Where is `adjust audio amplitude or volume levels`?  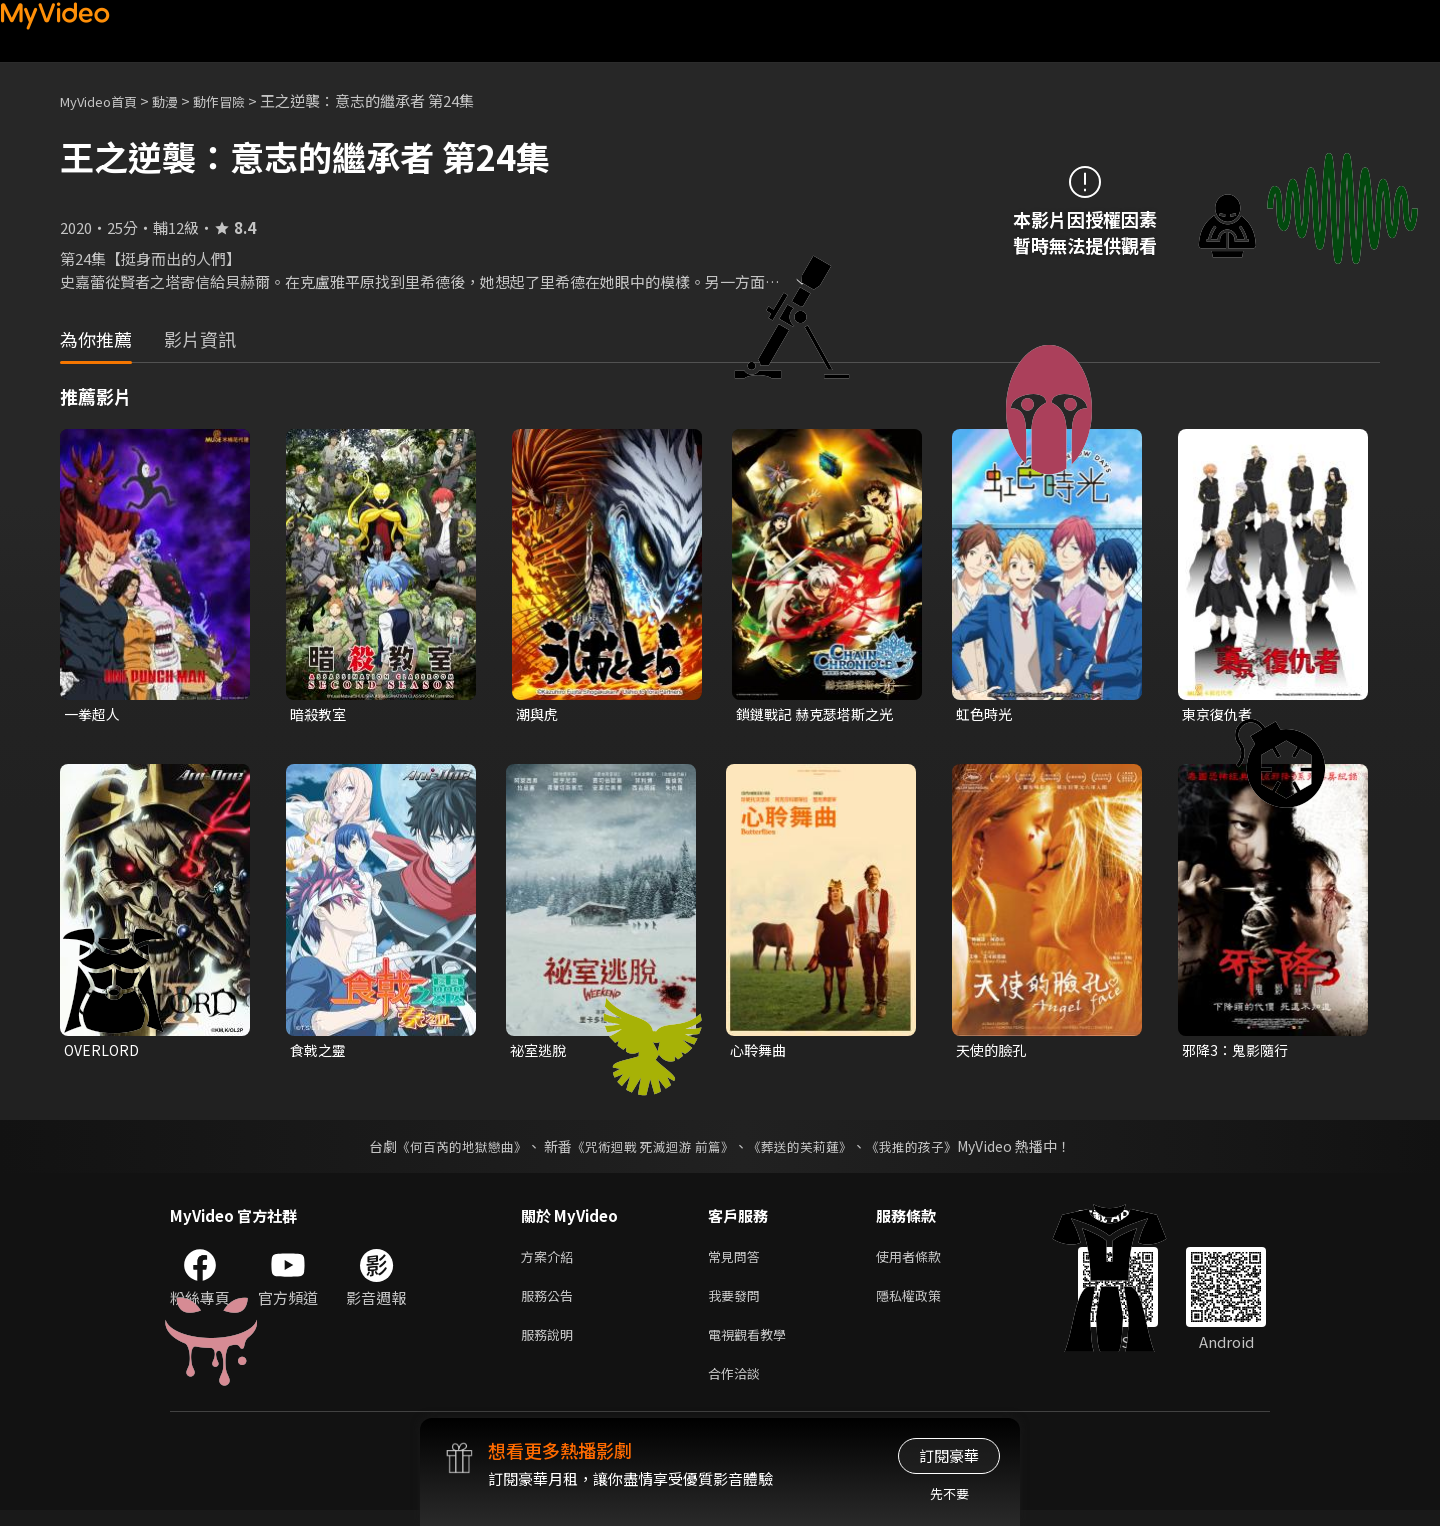
adjust audio amplitude or volume levels is located at coordinates (1342, 208).